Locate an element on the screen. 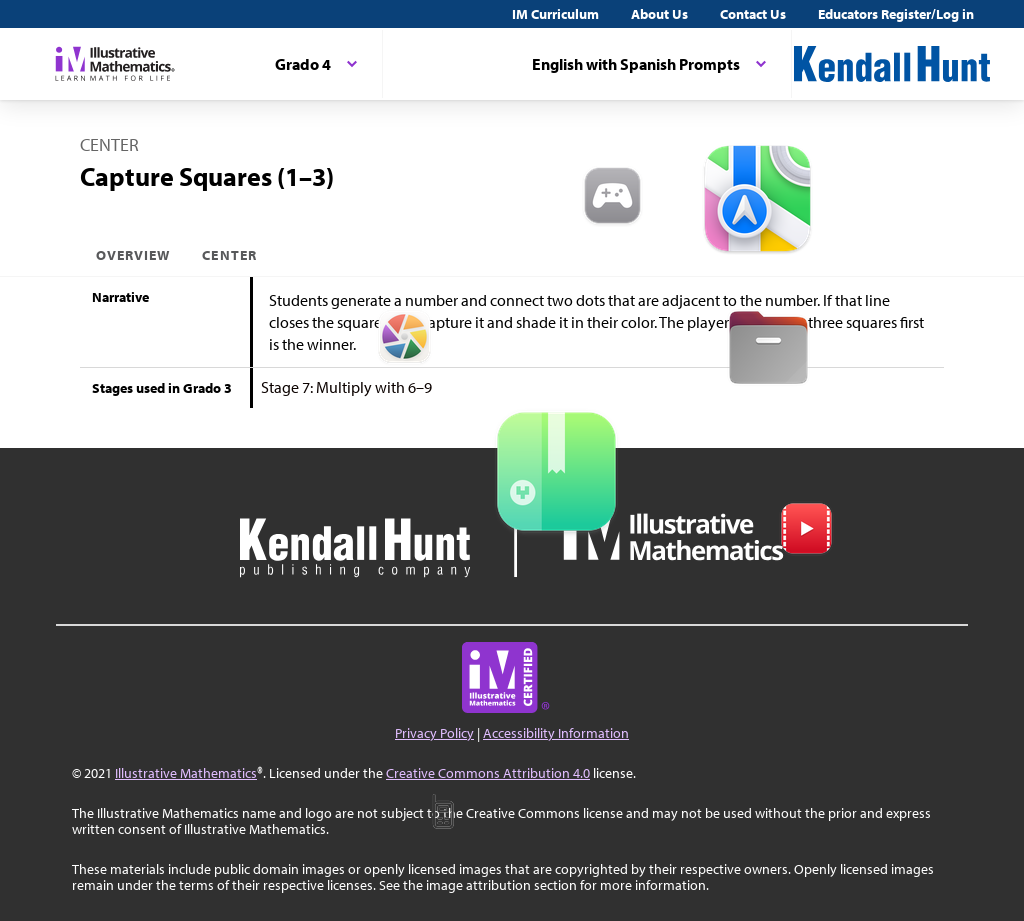  access gaming preferences and settings is located at coordinates (612, 196).